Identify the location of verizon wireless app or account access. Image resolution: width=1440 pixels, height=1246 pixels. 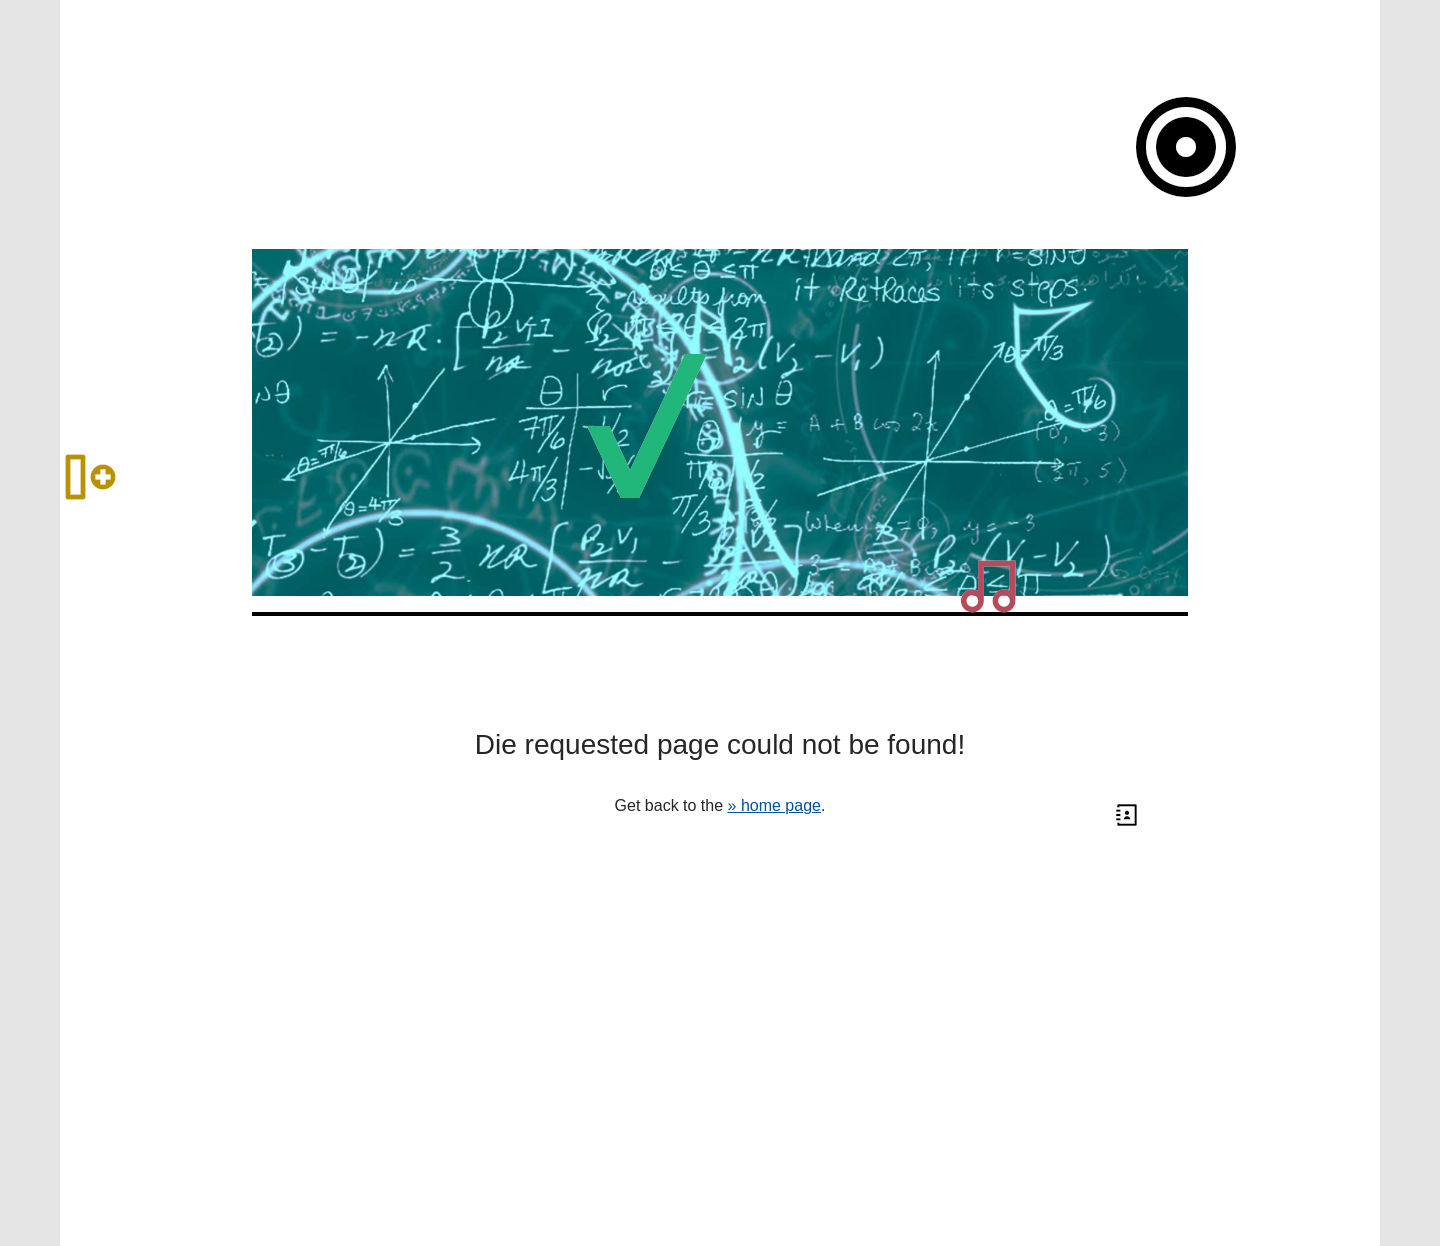
(647, 426).